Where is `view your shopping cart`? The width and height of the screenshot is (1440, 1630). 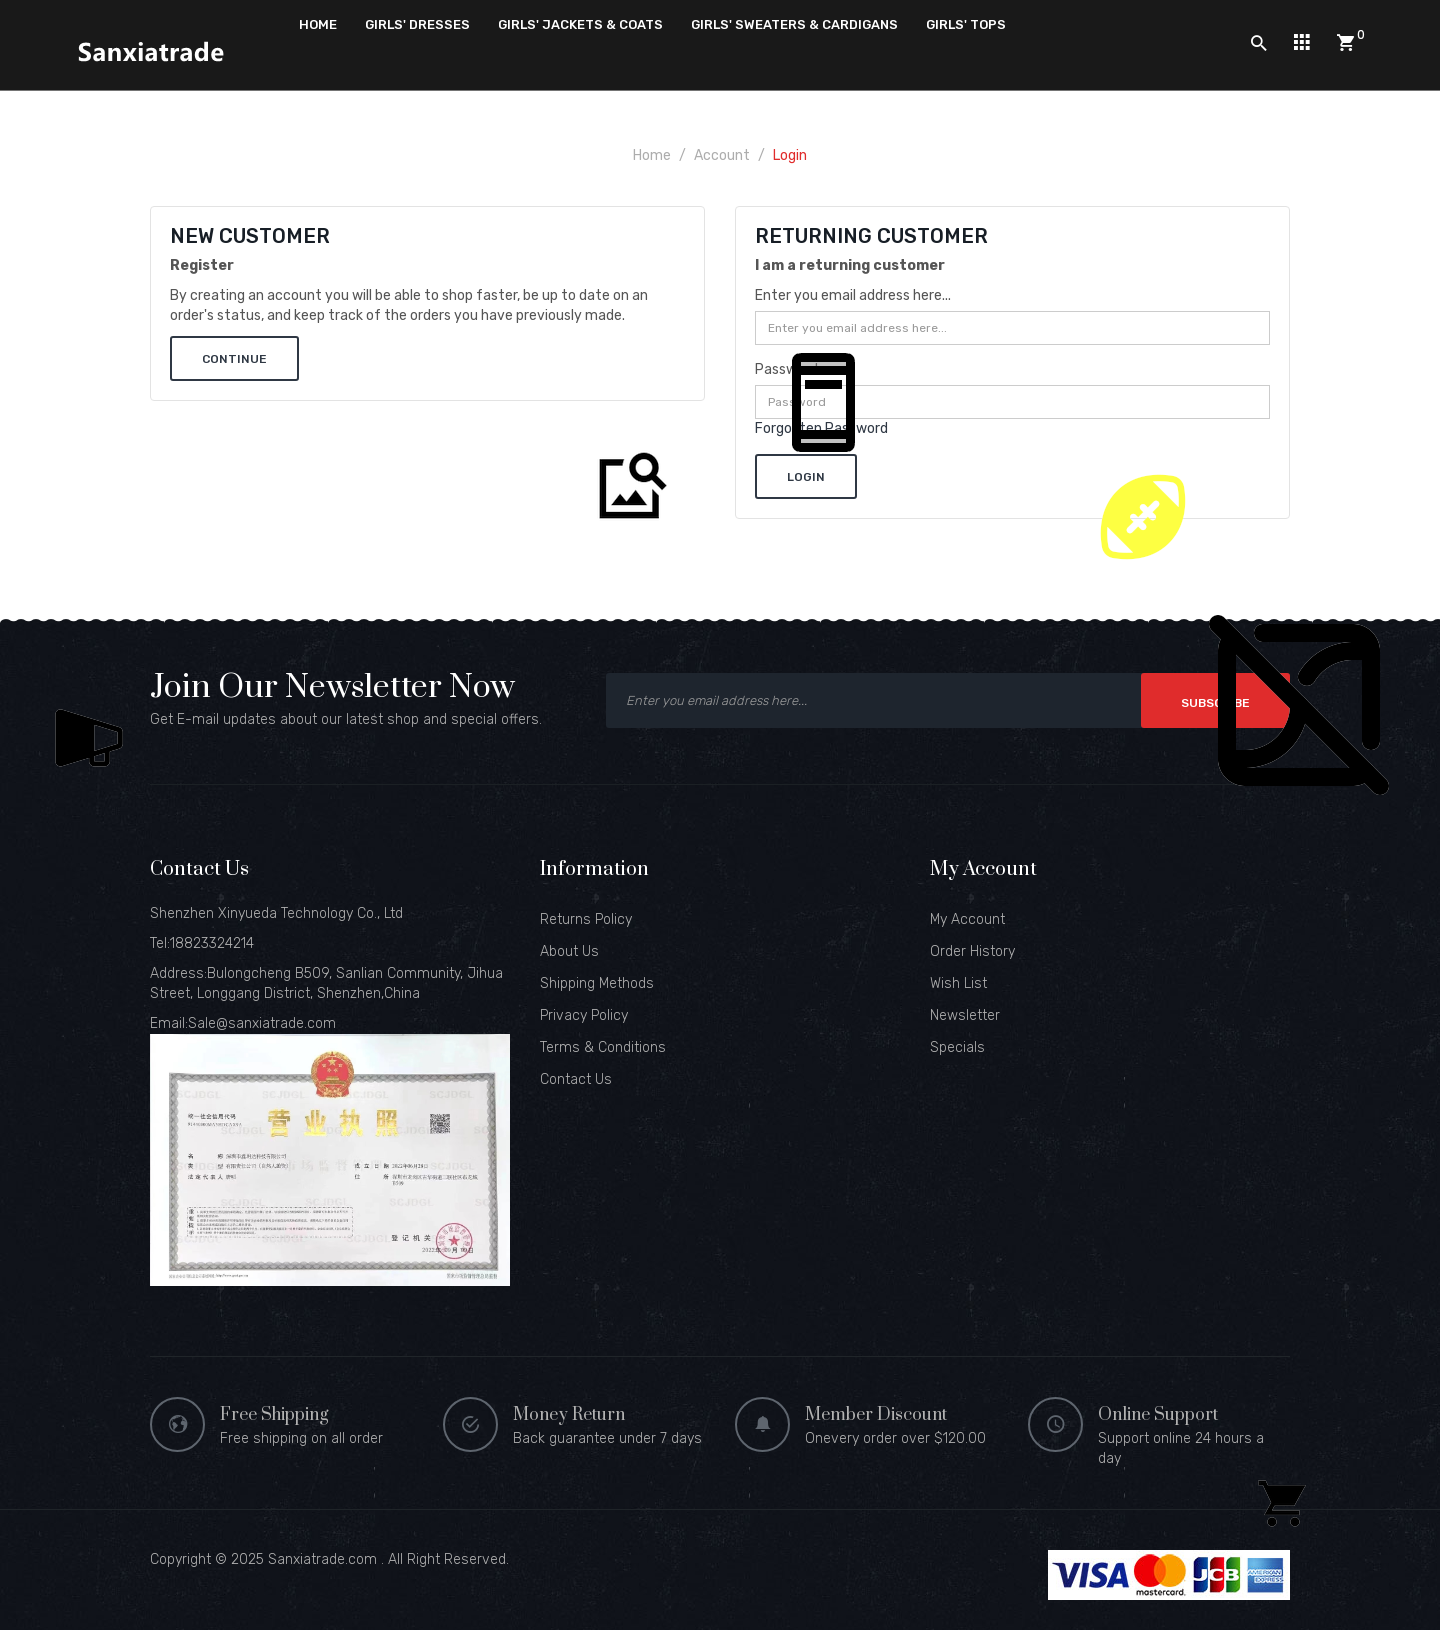
view your shopping cart is located at coordinates (1283, 1503).